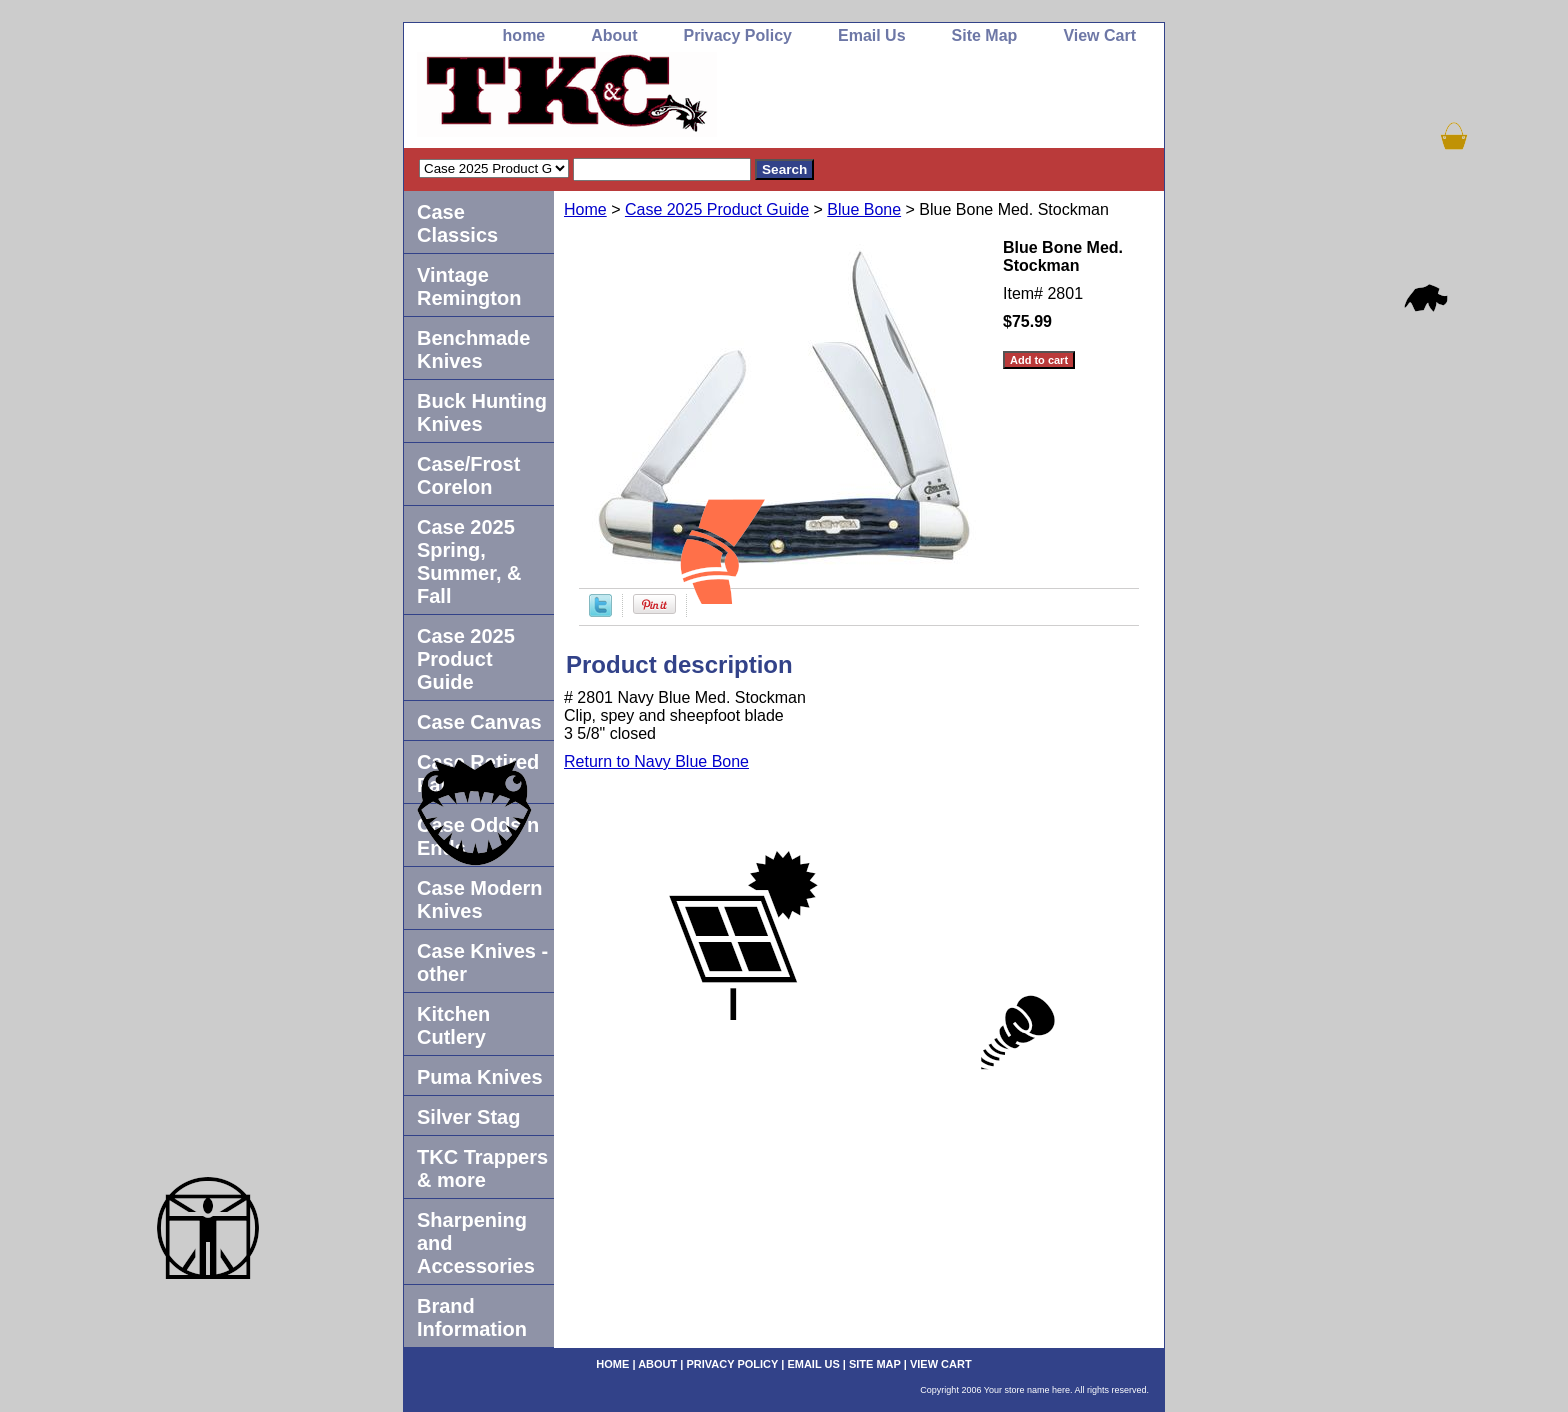 The width and height of the screenshot is (1568, 1412). What do you see at coordinates (208, 1228) in the screenshot?
I see `view body measurements or proportions` at bounding box center [208, 1228].